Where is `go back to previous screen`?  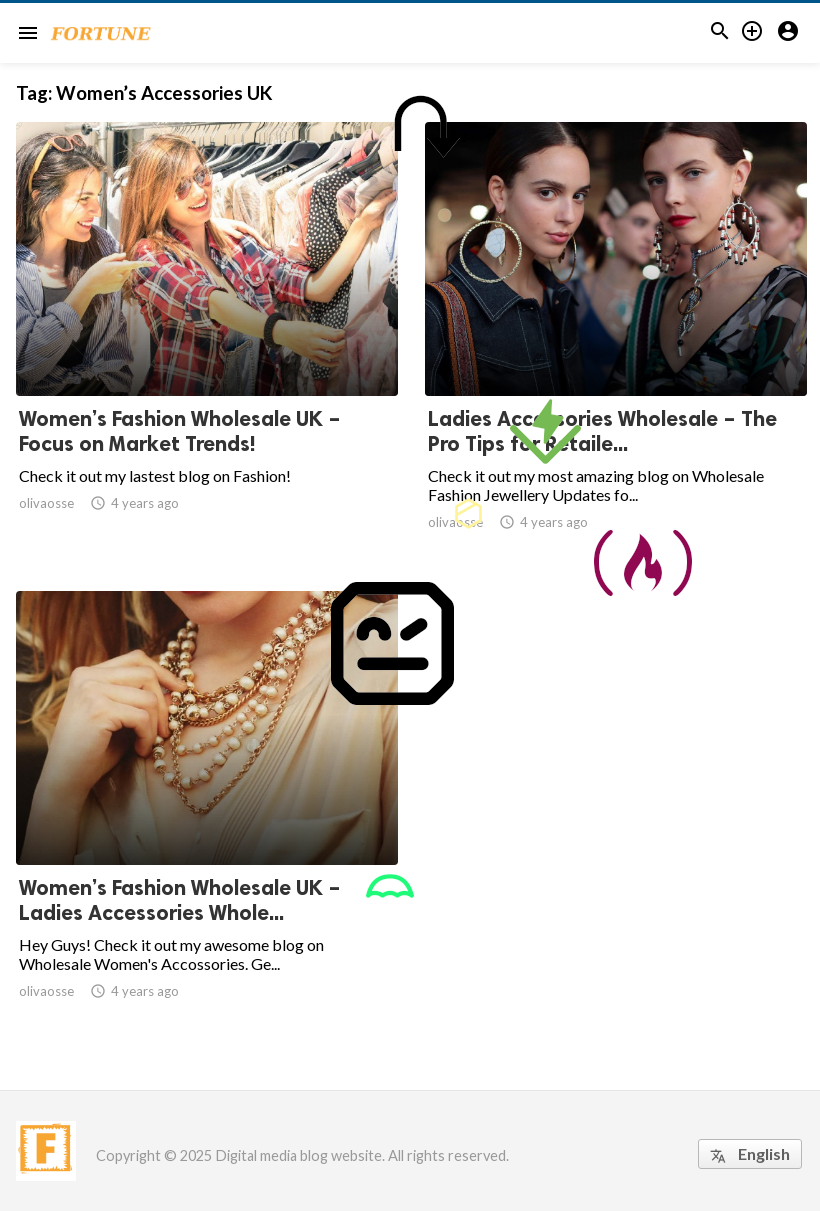
go back to previous screen is located at coordinates (424, 125).